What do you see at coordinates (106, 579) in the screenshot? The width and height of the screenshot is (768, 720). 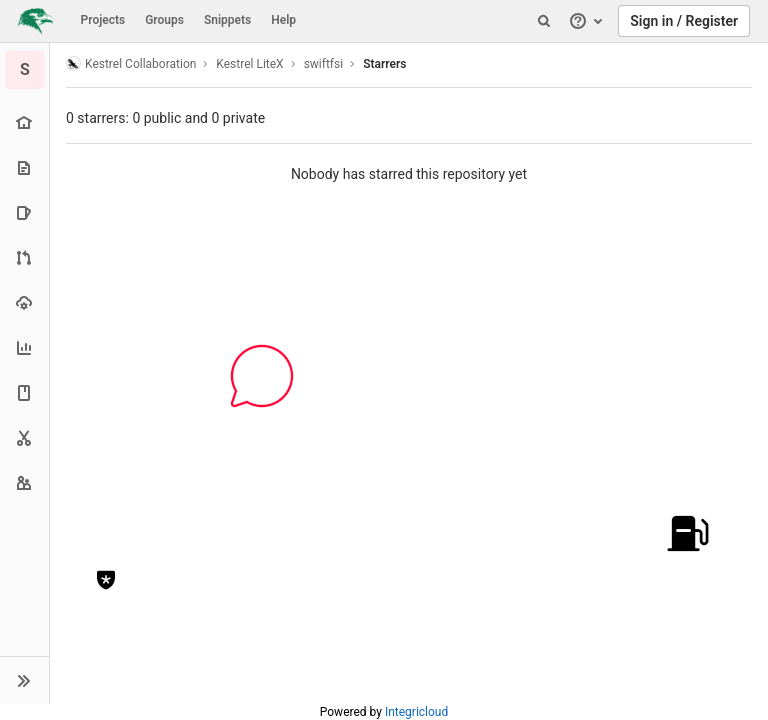 I see `indicates premium or starred security feature` at bounding box center [106, 579].